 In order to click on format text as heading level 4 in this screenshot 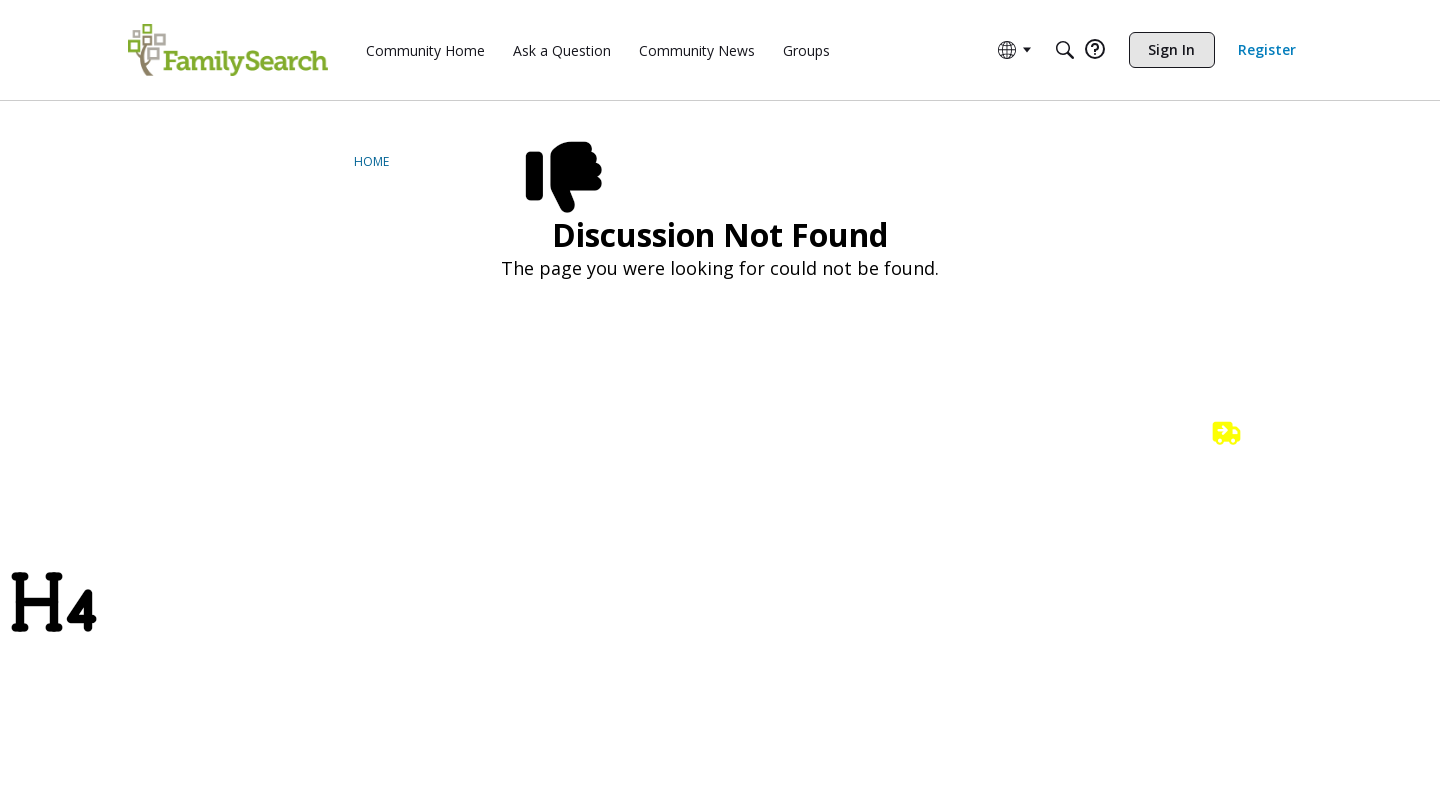, I will do `click(54, 602)`.